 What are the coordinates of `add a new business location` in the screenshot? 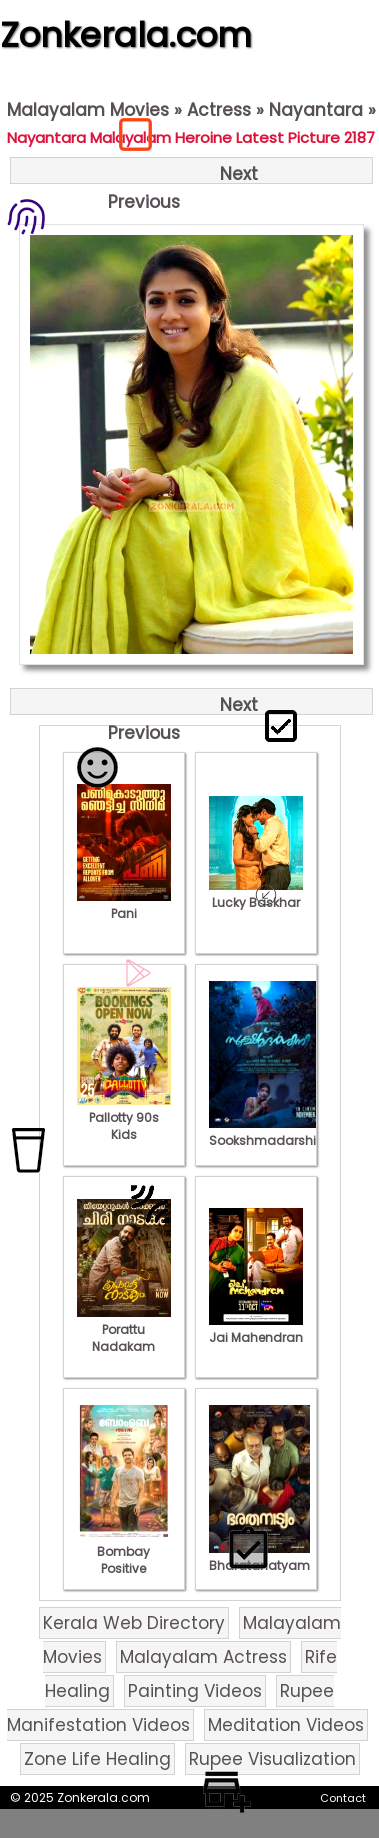 It's located at (227, 1789).